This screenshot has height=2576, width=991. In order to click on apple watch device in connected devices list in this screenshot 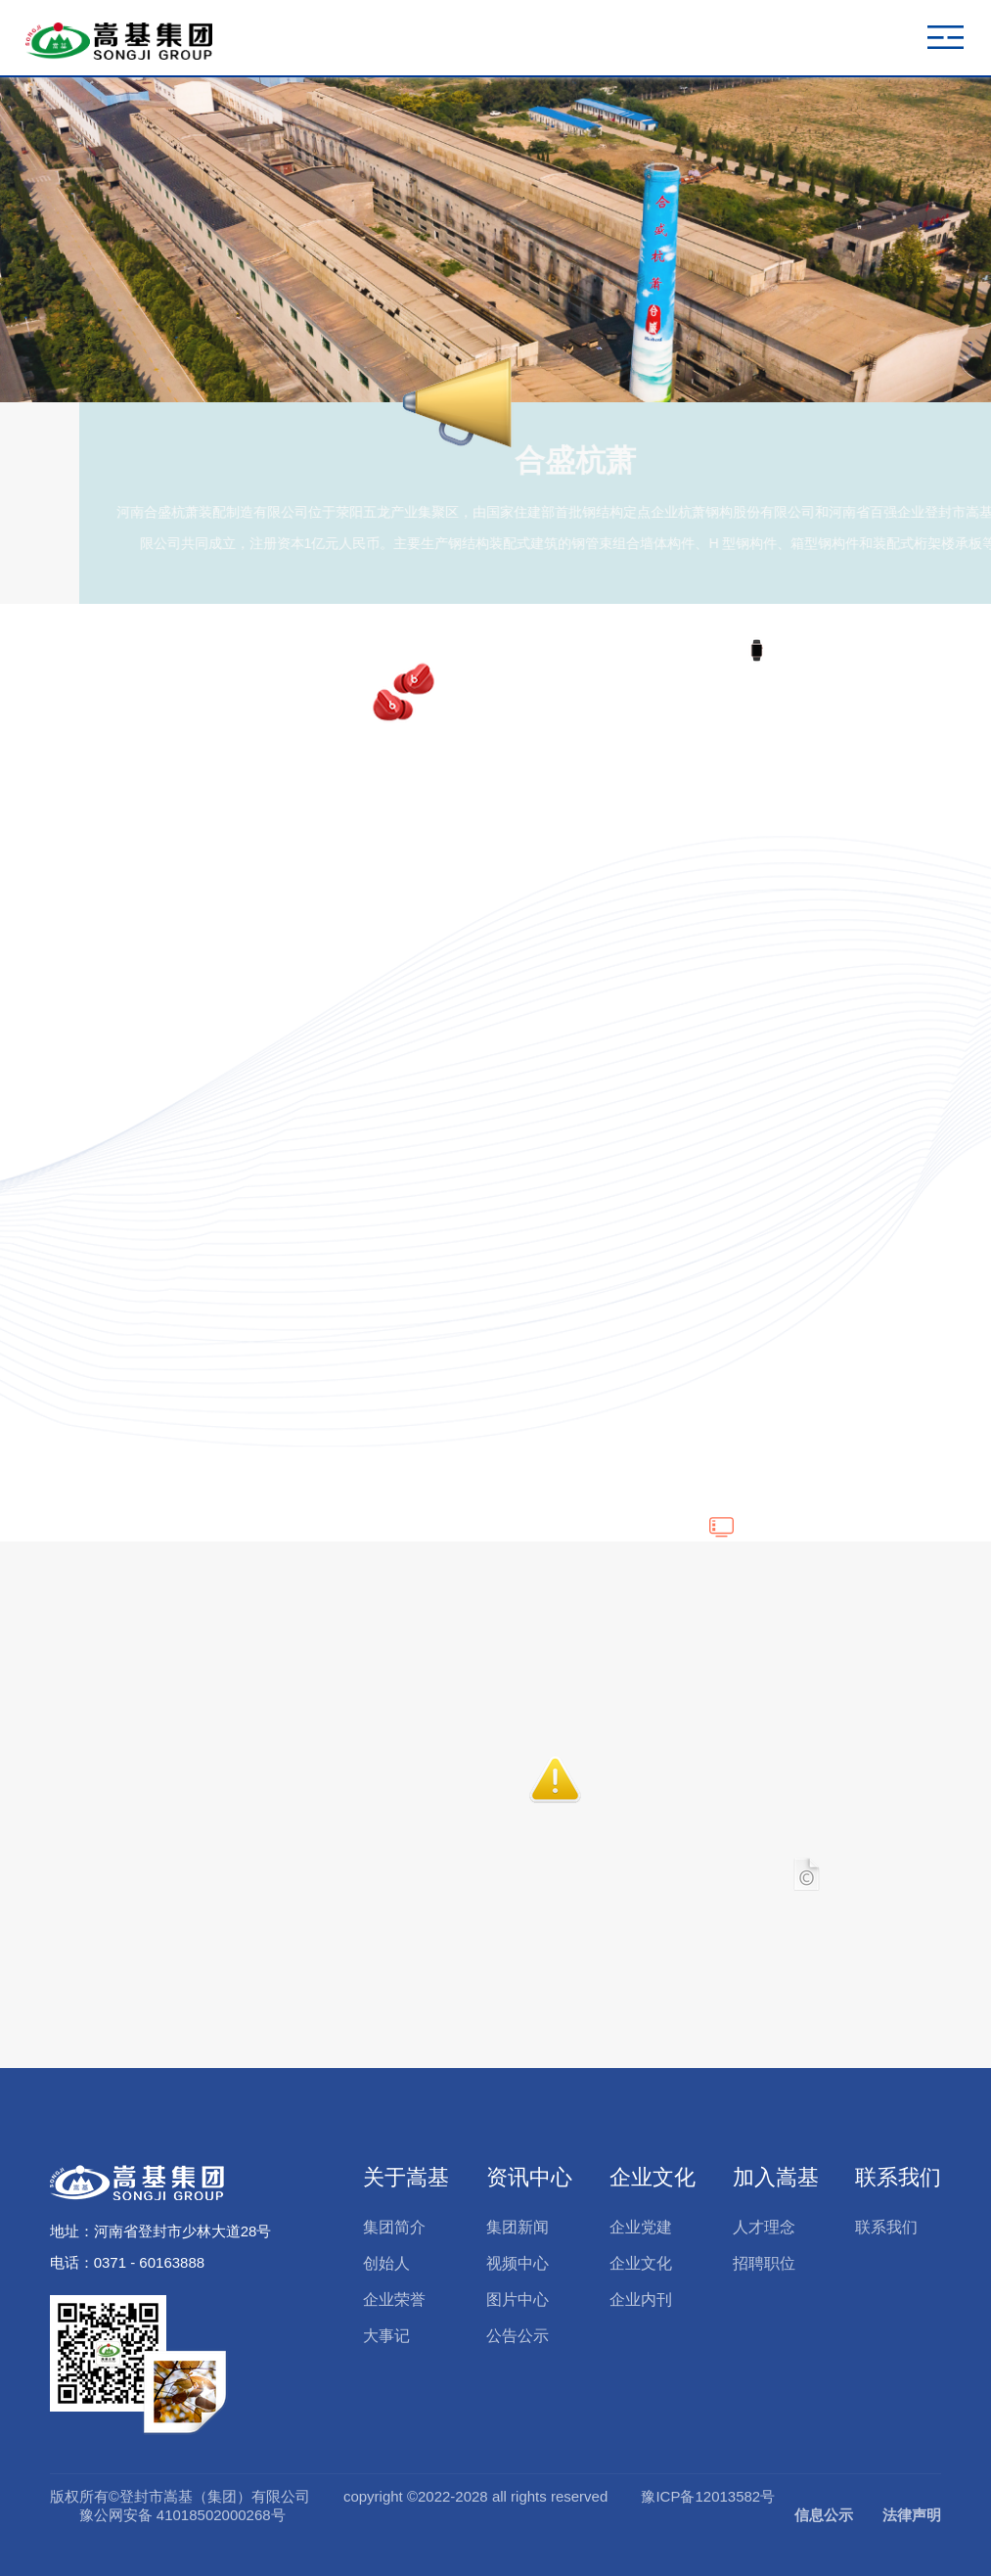, I will do `click(756, 650)`.